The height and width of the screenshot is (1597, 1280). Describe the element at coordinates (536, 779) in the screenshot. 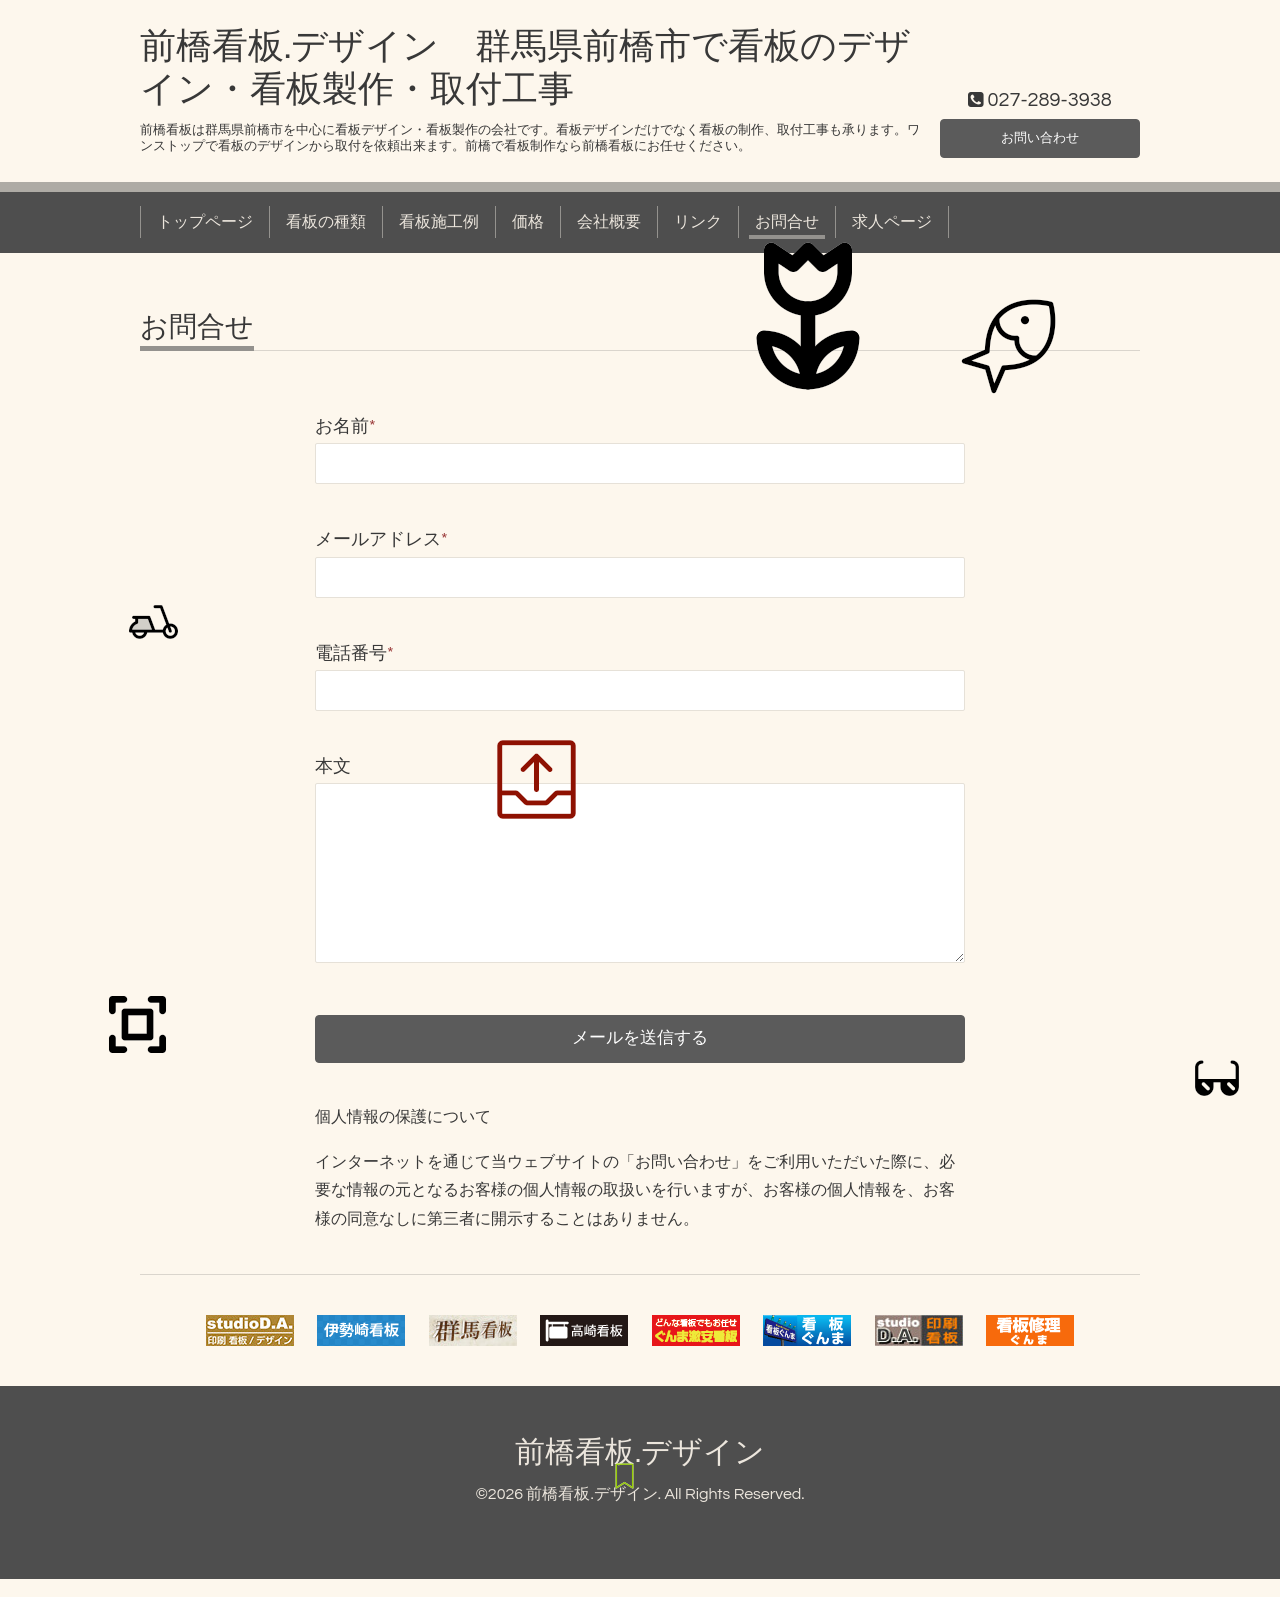

I see `upload file from tray` at that location.